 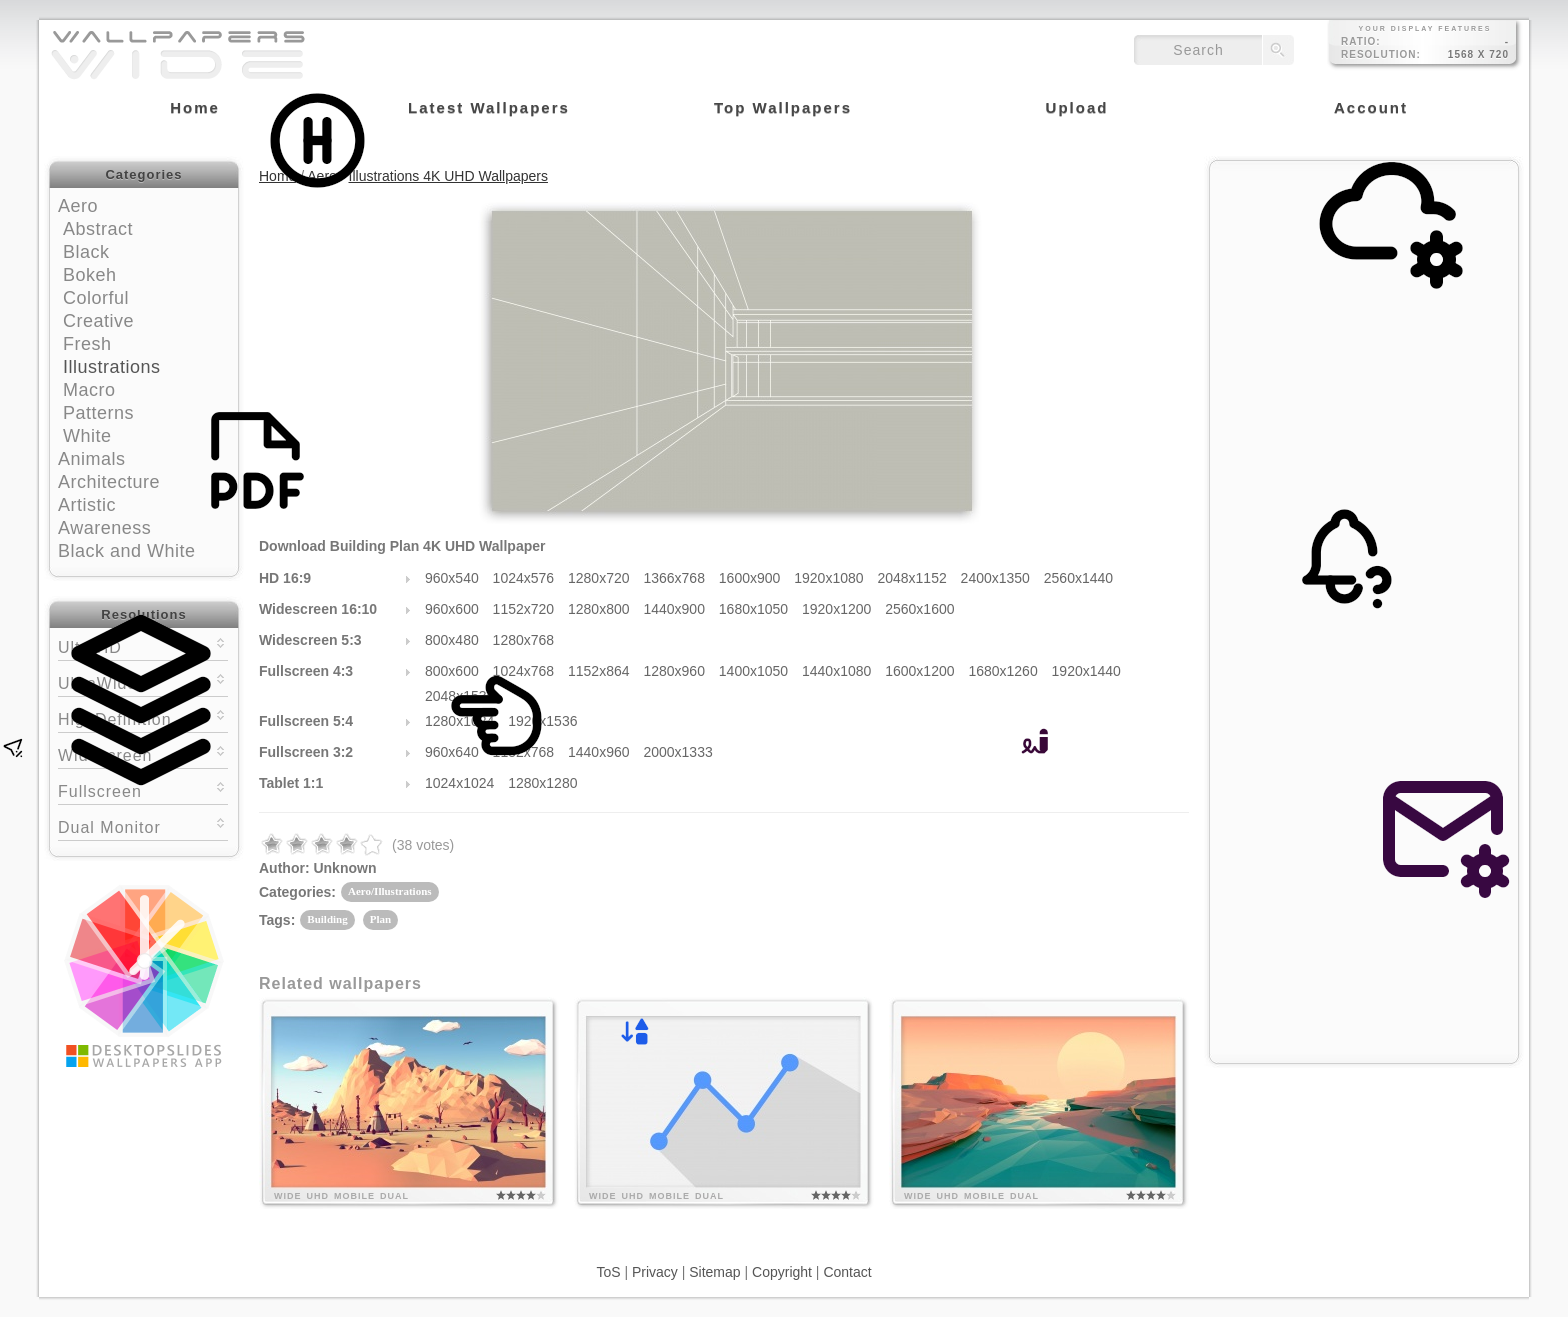 I want to click on view or open a PDF document, so click(x=255, y=464).